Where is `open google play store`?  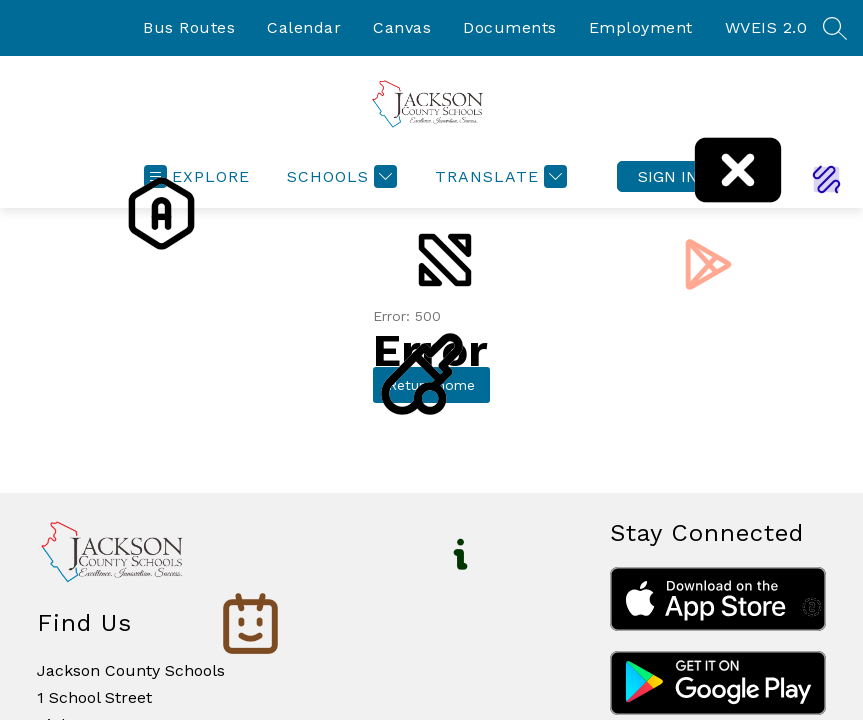
open google play store is located at coordinates (708, 264).